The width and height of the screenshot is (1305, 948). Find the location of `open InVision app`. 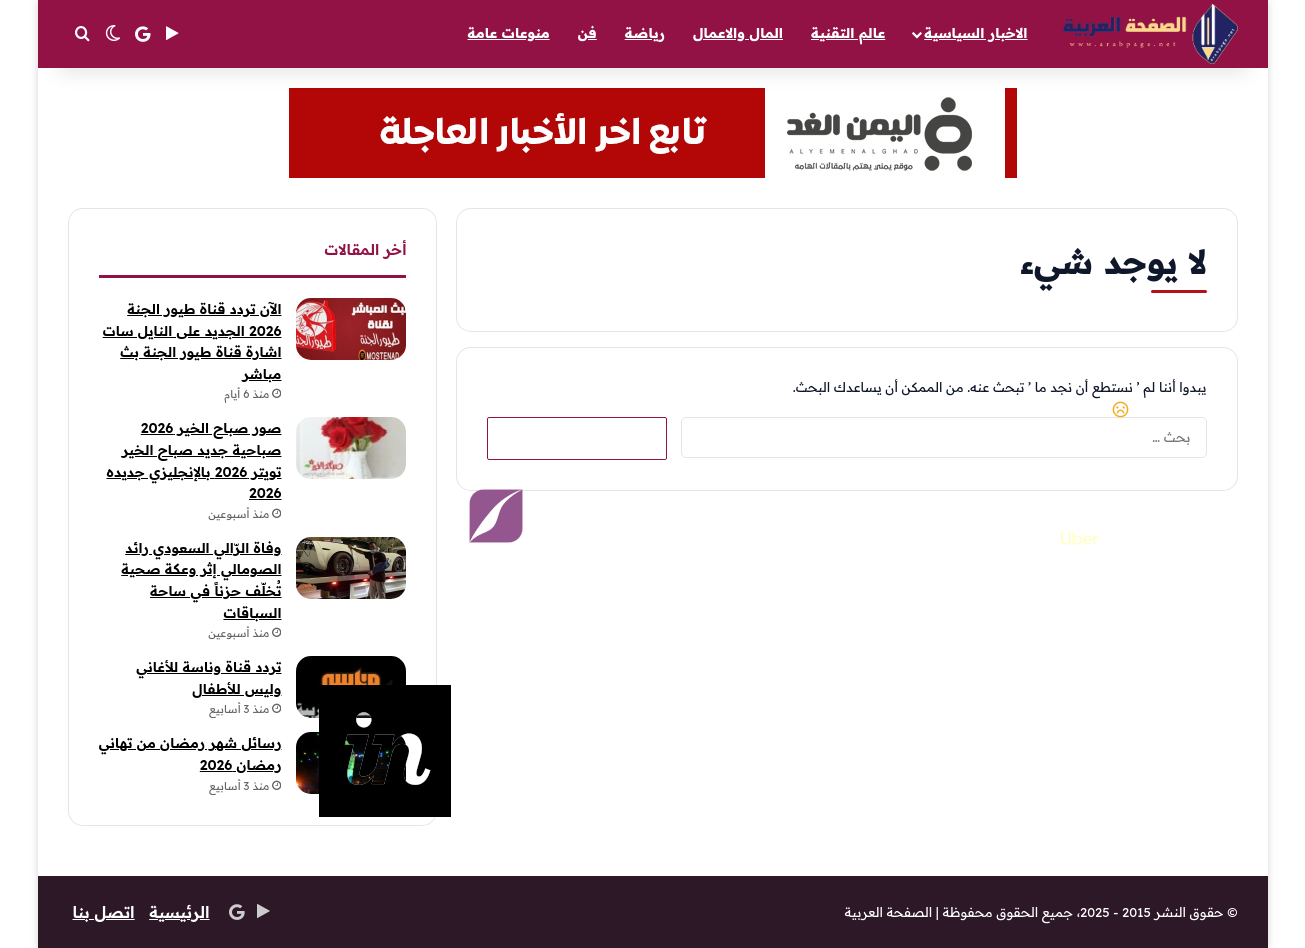

open InVision app is located at coordinates (385, 751).